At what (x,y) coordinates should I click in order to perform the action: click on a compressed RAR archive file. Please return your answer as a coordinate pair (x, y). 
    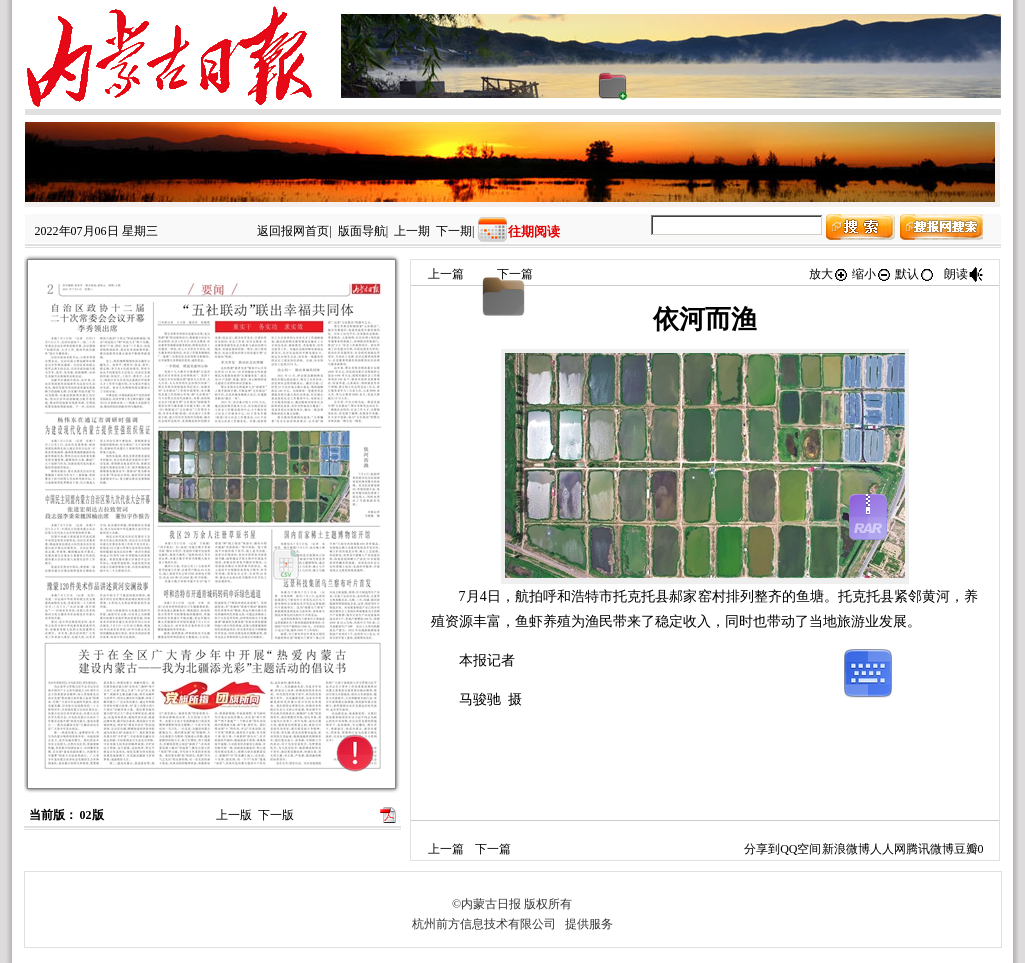
    Looking at the image, I should click on (868, 517).